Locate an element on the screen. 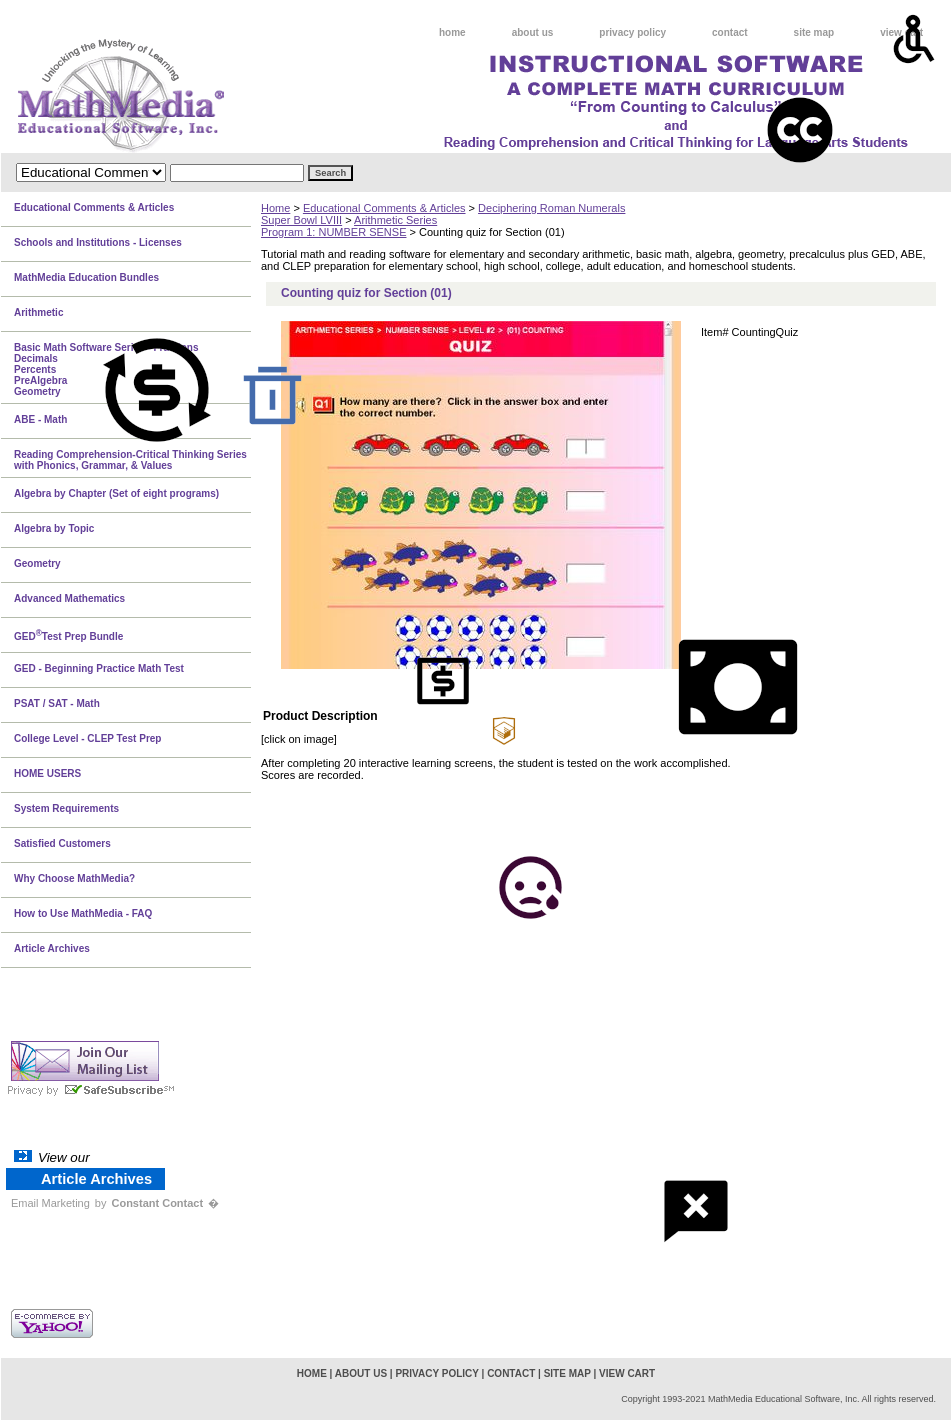 The width and height of the screenshot is (952, 1421). delete a conversation is located at coordinates (696, 1209).